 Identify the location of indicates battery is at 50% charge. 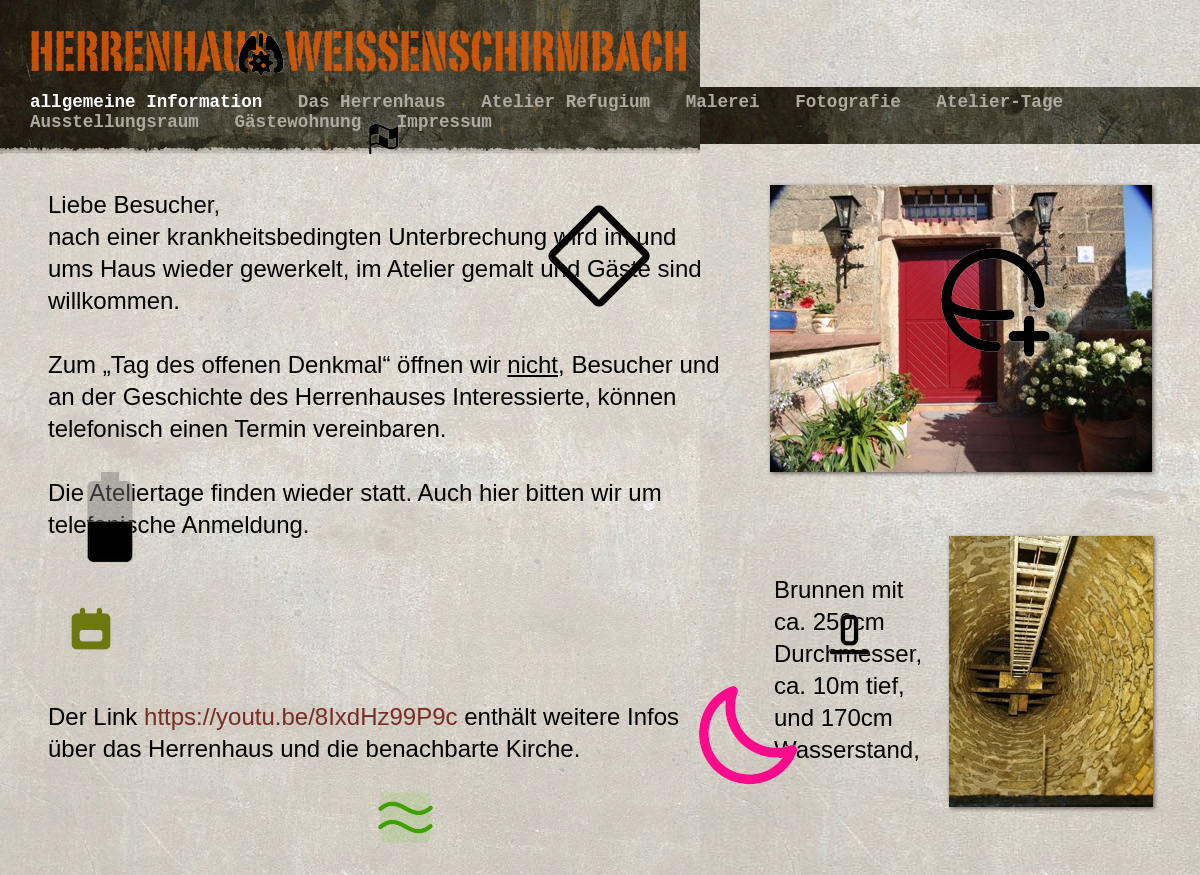
(110, 517).